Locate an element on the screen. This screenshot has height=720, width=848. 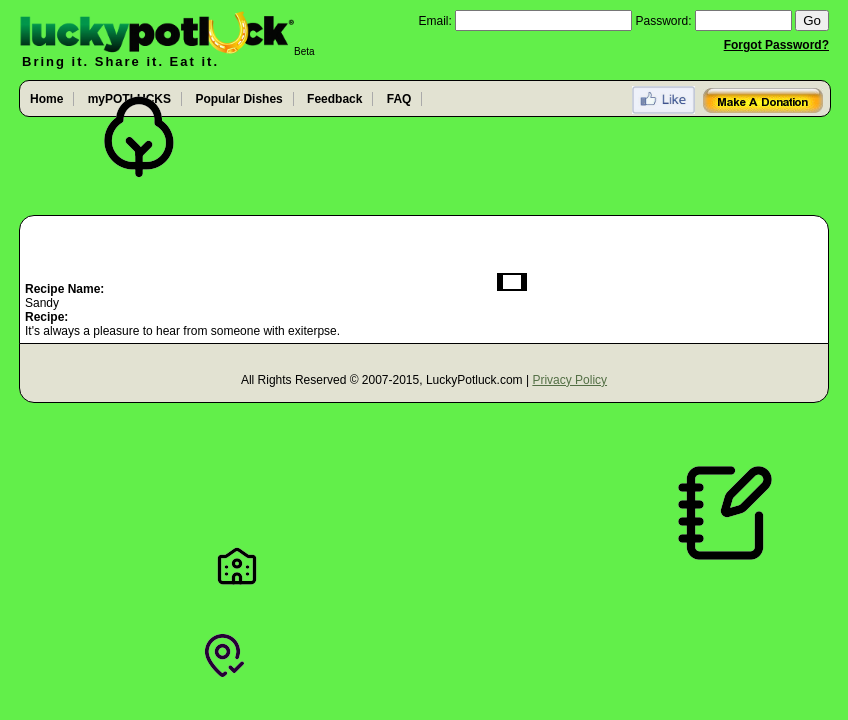
edit notes or journal entries is located at coordinates (725, 513).